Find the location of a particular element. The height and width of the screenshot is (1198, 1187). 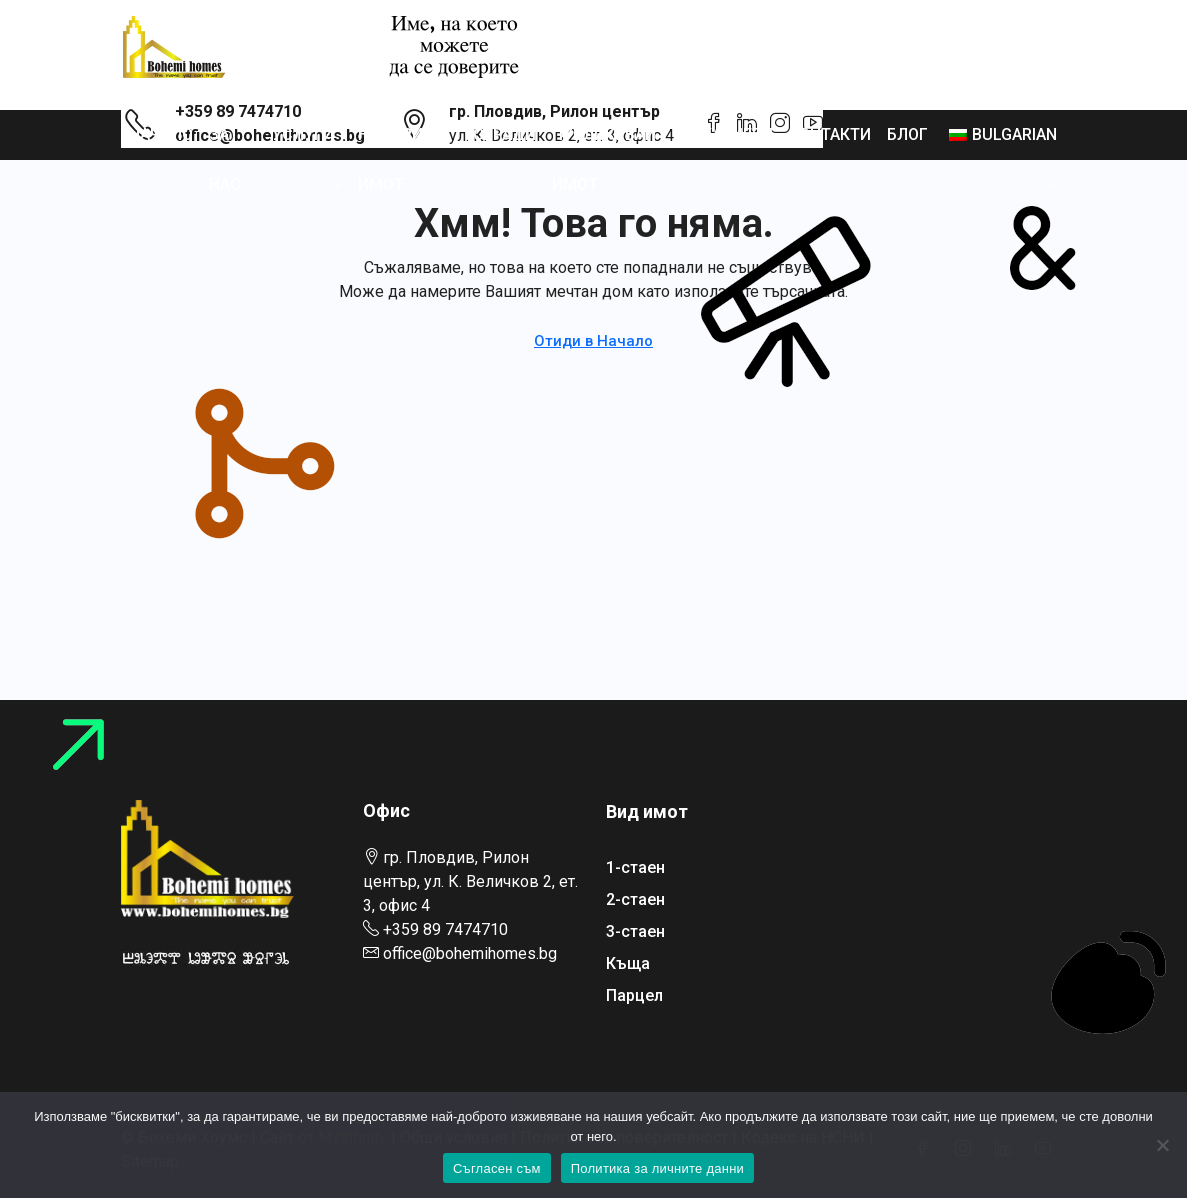

merge a branch into the main codebase is located at coordinates (259, 463).